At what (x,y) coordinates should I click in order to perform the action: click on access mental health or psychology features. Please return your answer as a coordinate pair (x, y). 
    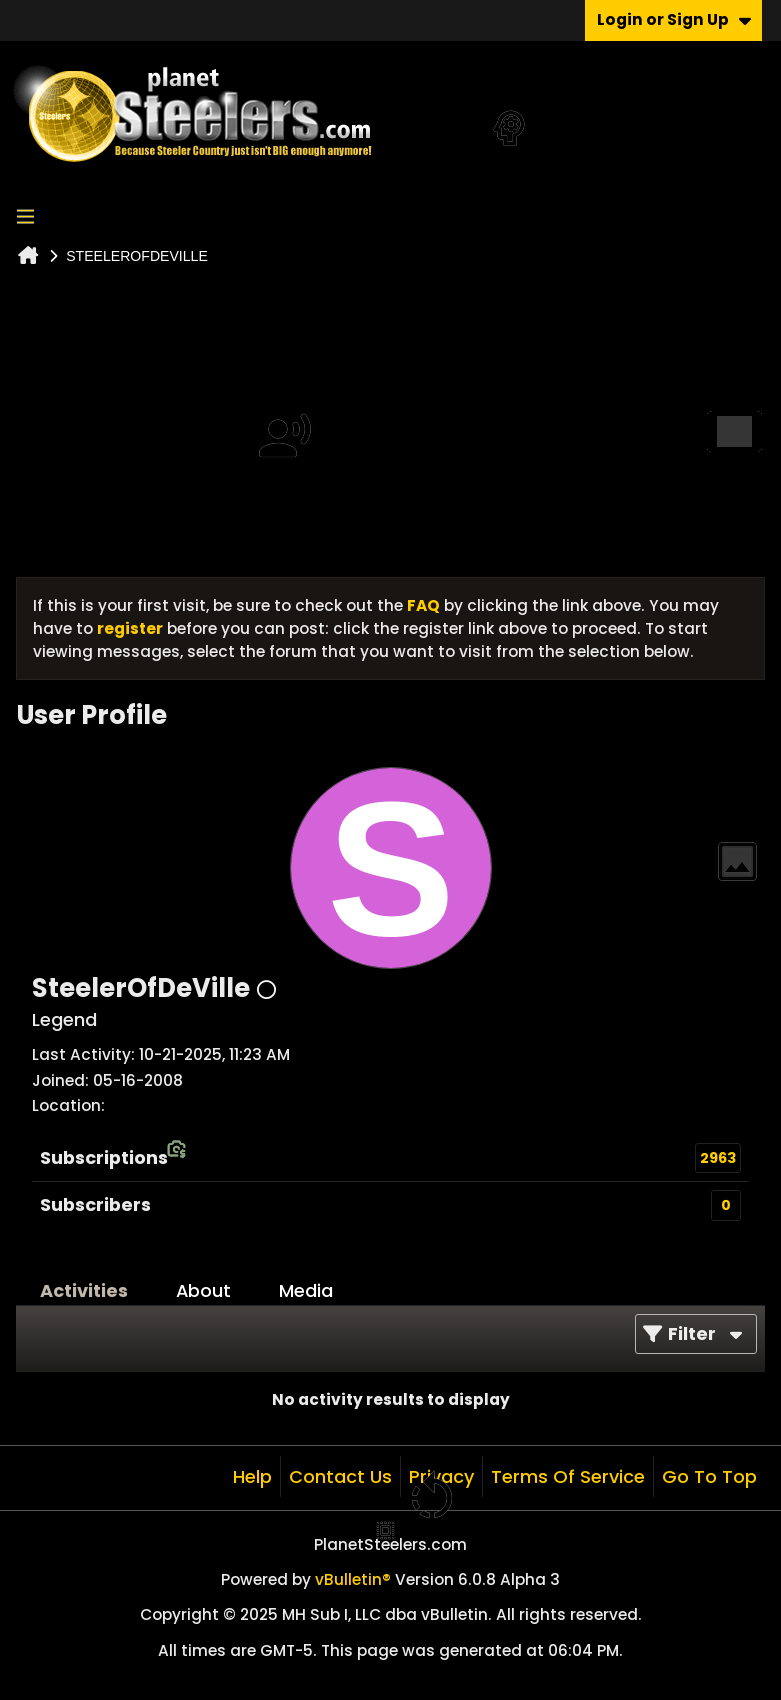
    Looking at the image, I should click on (509, 128).